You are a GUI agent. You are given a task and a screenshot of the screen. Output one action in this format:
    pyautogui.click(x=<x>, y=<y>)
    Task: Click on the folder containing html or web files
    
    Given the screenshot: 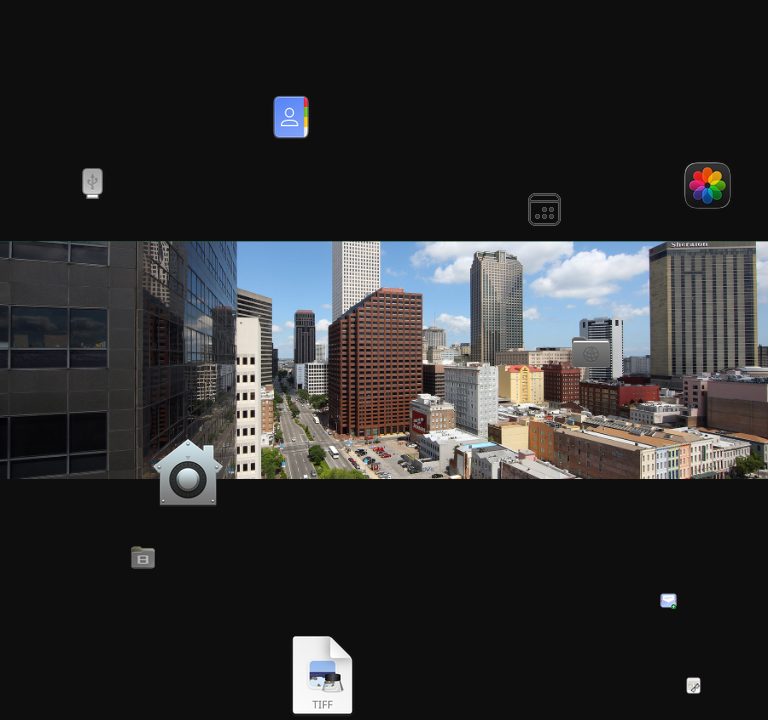 What is the action you would take?
    pyautogui.click(x=591, y=352)
    